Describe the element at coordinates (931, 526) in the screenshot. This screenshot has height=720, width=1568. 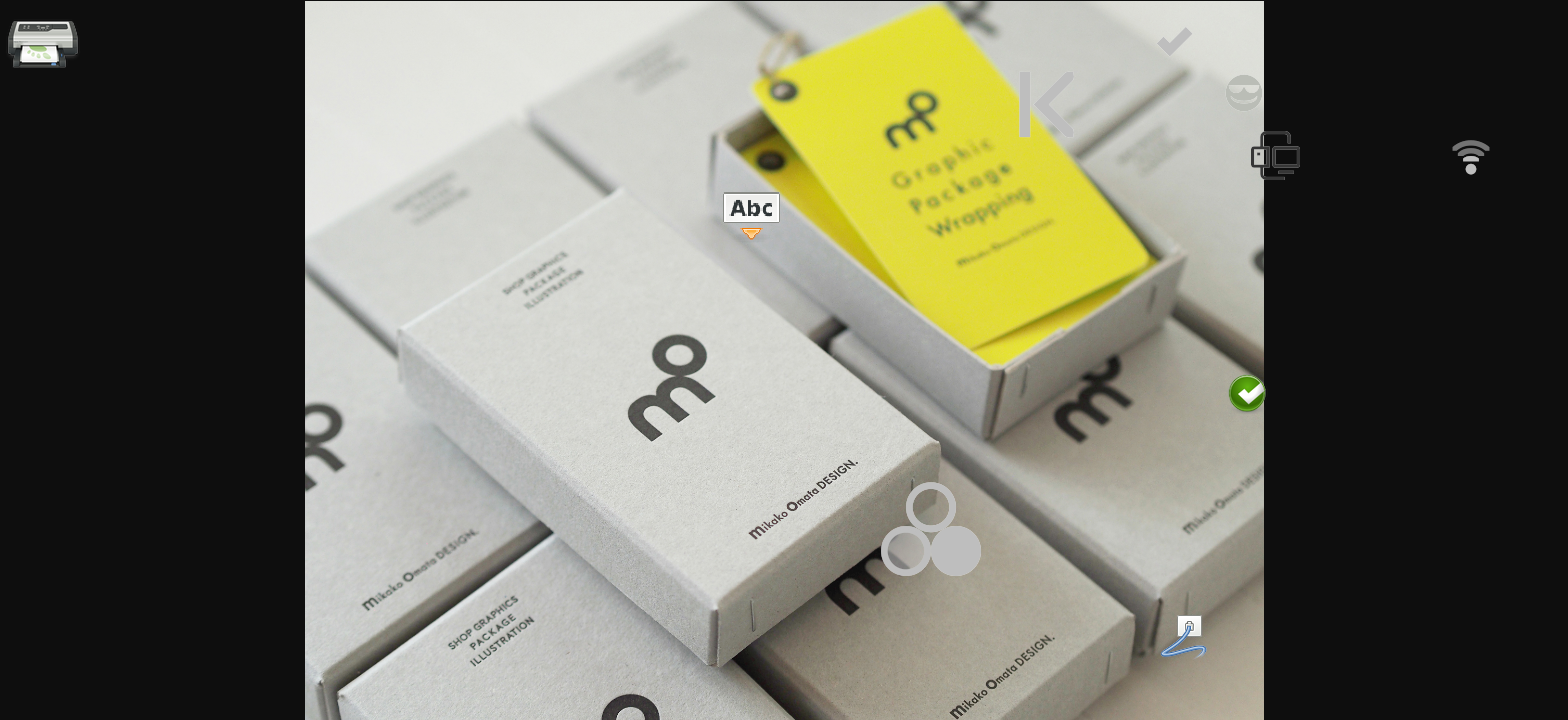
I see `access color and display preferences` at that location.